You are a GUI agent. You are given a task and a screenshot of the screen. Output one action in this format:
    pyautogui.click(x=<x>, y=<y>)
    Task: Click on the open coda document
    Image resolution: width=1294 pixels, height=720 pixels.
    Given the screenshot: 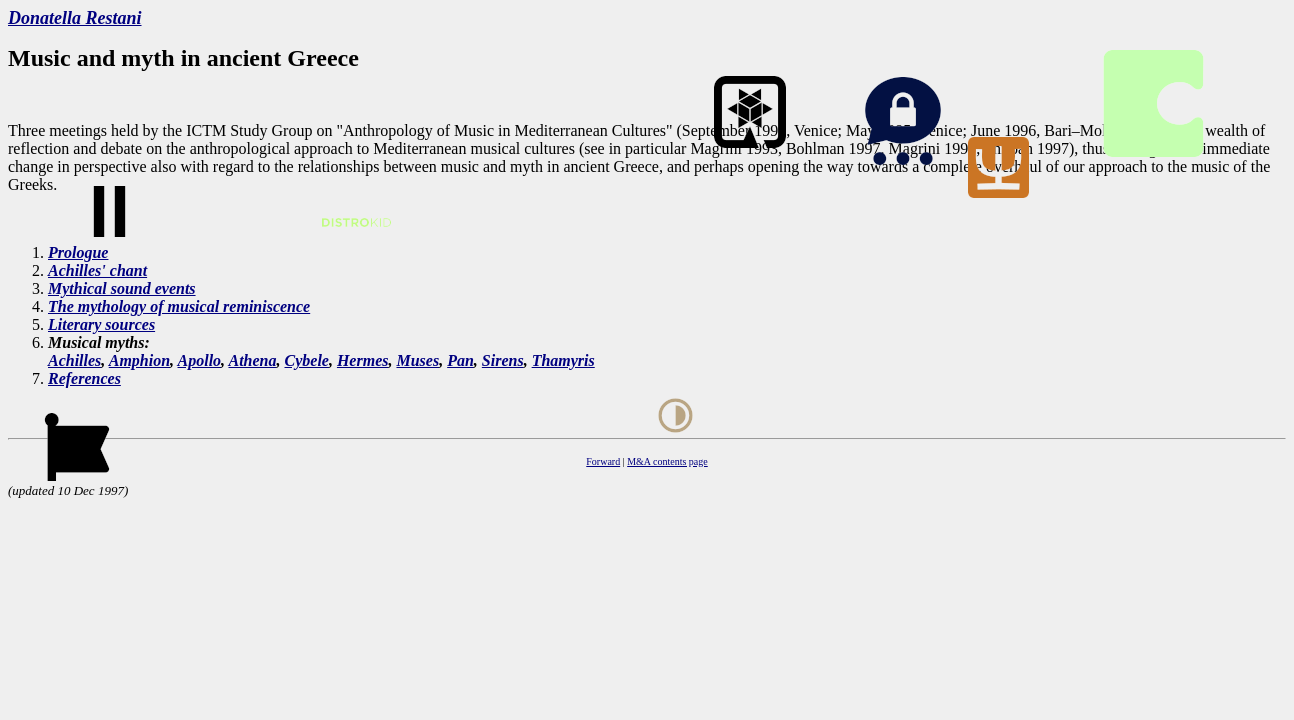 What is the action you would take?
    pyautogui.click(x=1153, y=103)
    